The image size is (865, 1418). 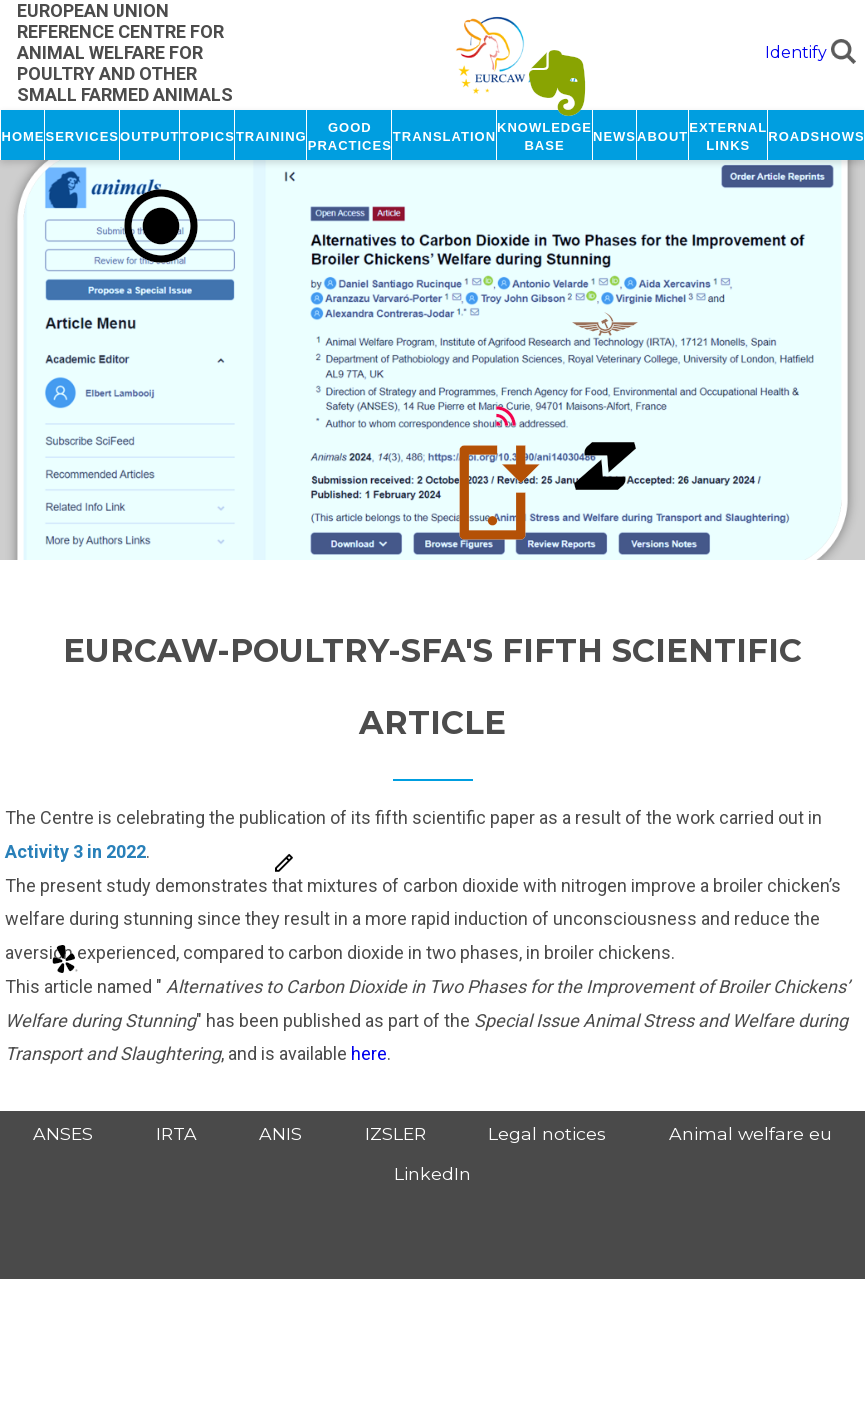 What do you see at coordinates (65, 959) in the screenshot?
I see `open the Yelp app` at bounding box center [65, 959].